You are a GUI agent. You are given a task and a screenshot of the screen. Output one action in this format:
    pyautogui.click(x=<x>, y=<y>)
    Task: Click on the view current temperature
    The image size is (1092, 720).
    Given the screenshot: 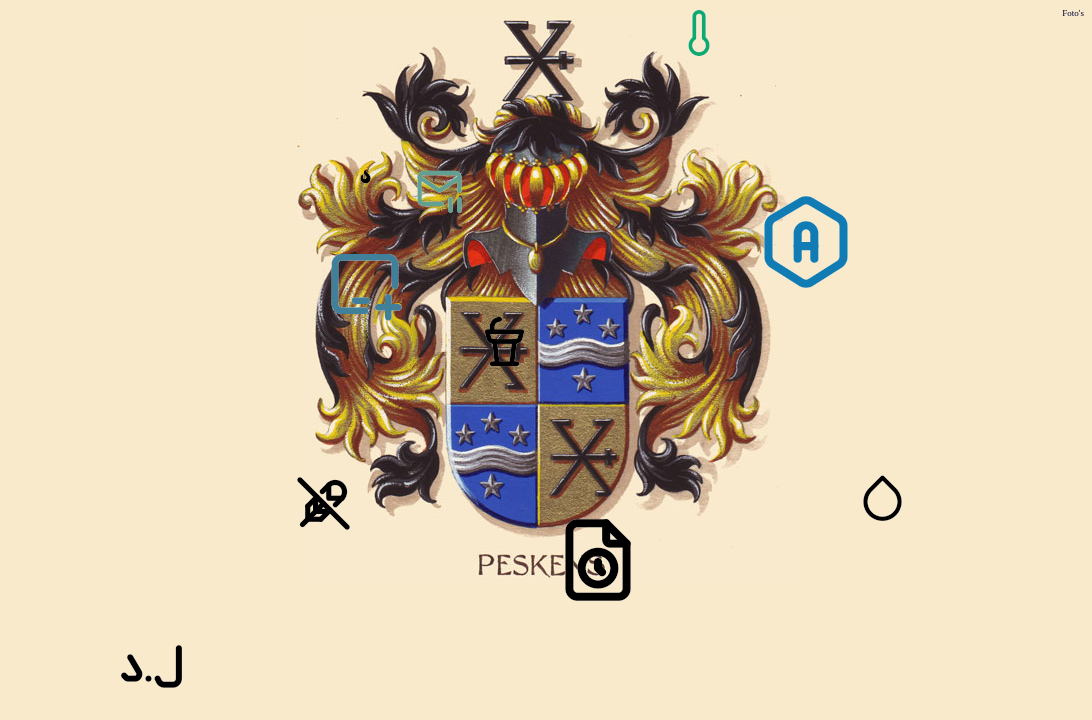 What is the action you would take?
    pyautogui.click(x=700, y=33)
    